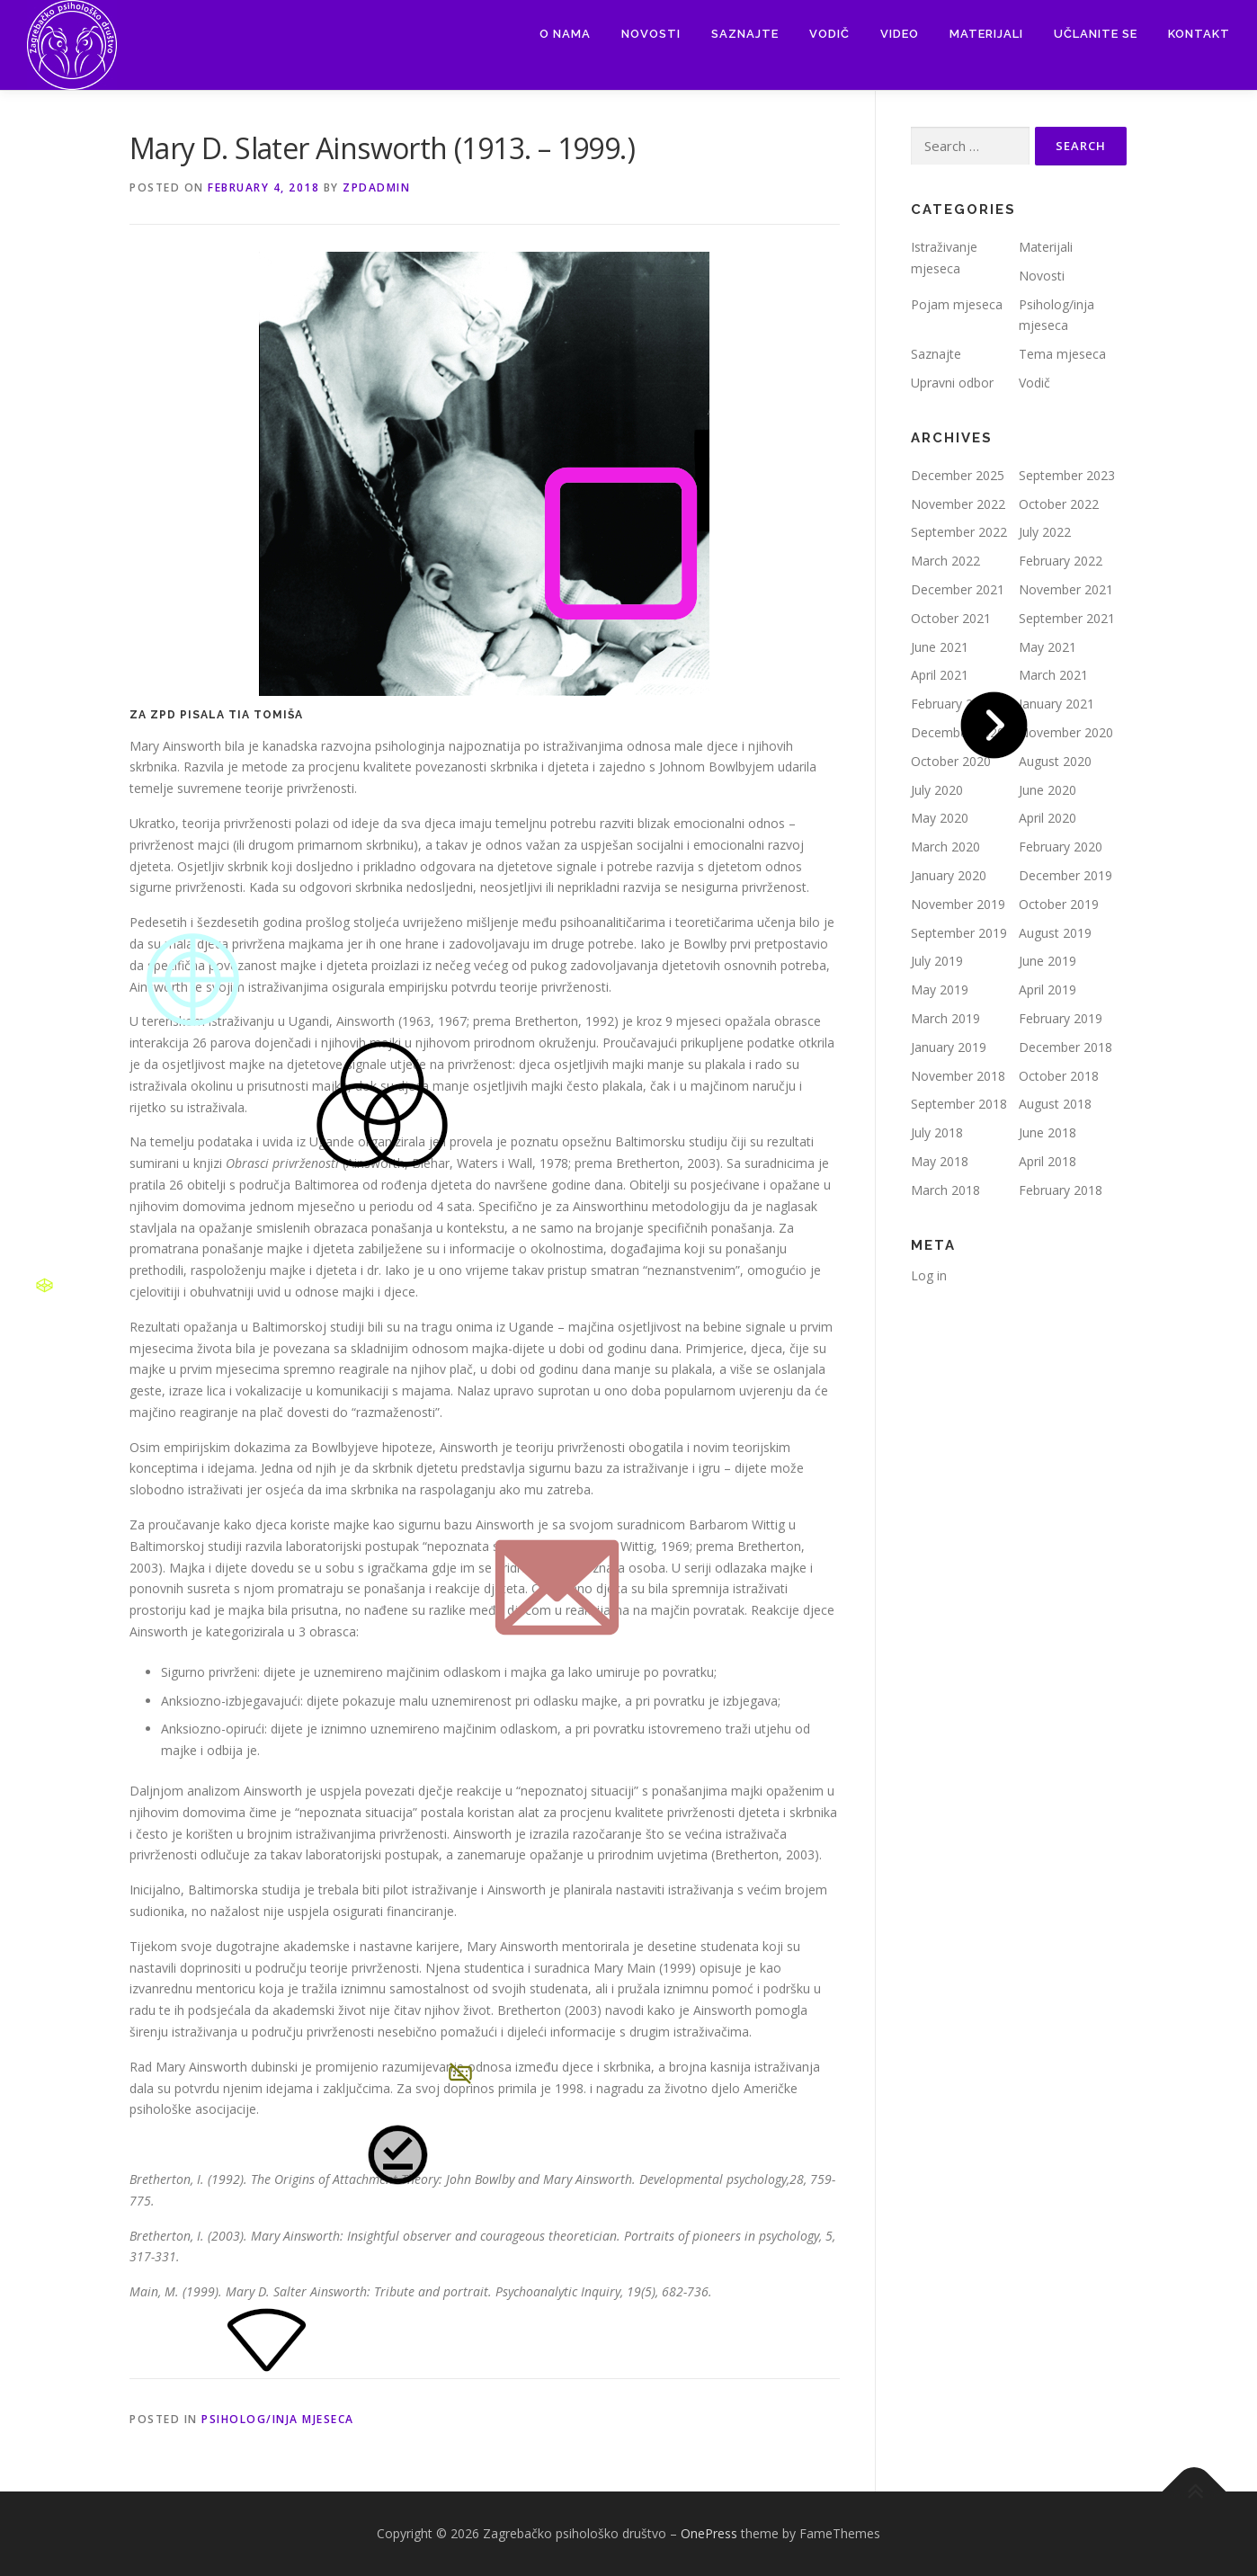 The width and height of the screenshot is (1257, 2576). Describe the element at coordinates (620, 543) in the screenshot. I see `unchecked checkbox or selection state` at that location.